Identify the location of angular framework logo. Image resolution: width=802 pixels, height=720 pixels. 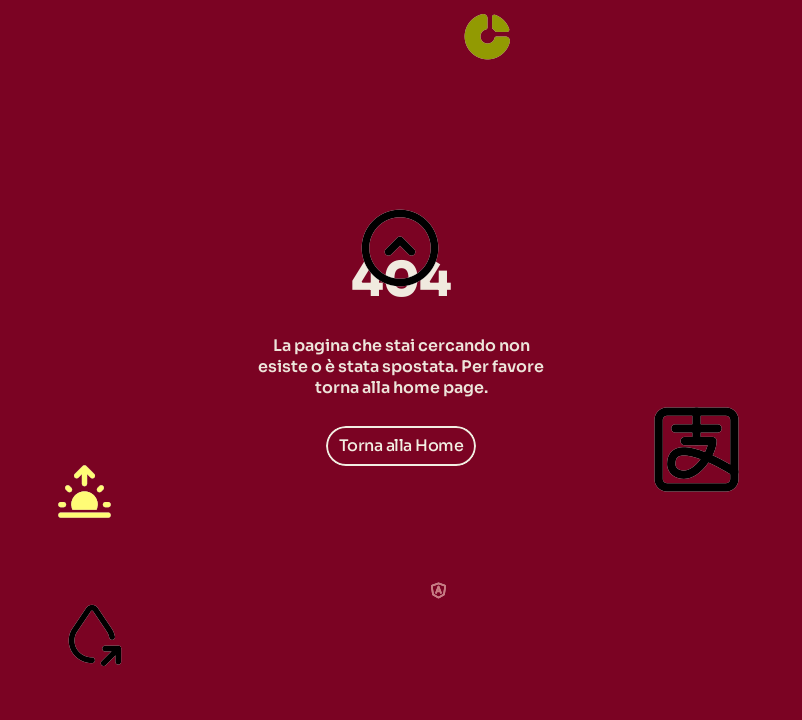
(438, 590).